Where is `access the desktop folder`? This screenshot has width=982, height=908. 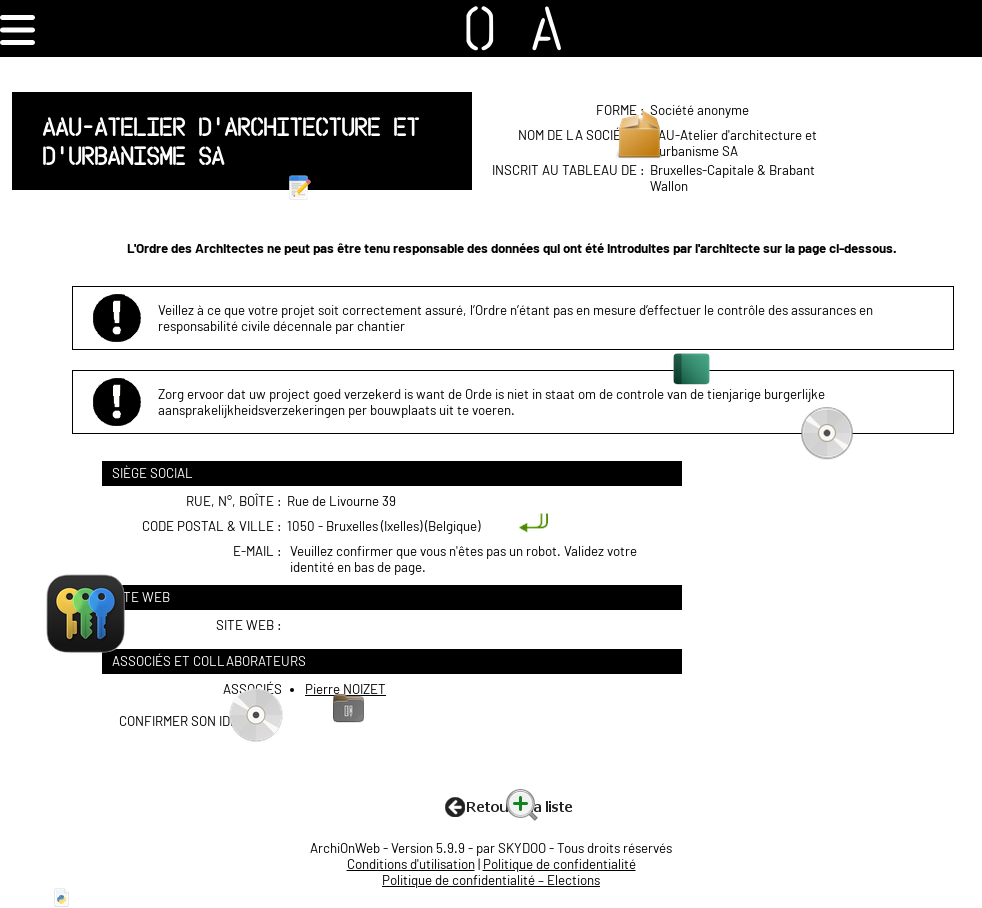 access the desktop folder is located at coordinates (691, 367).